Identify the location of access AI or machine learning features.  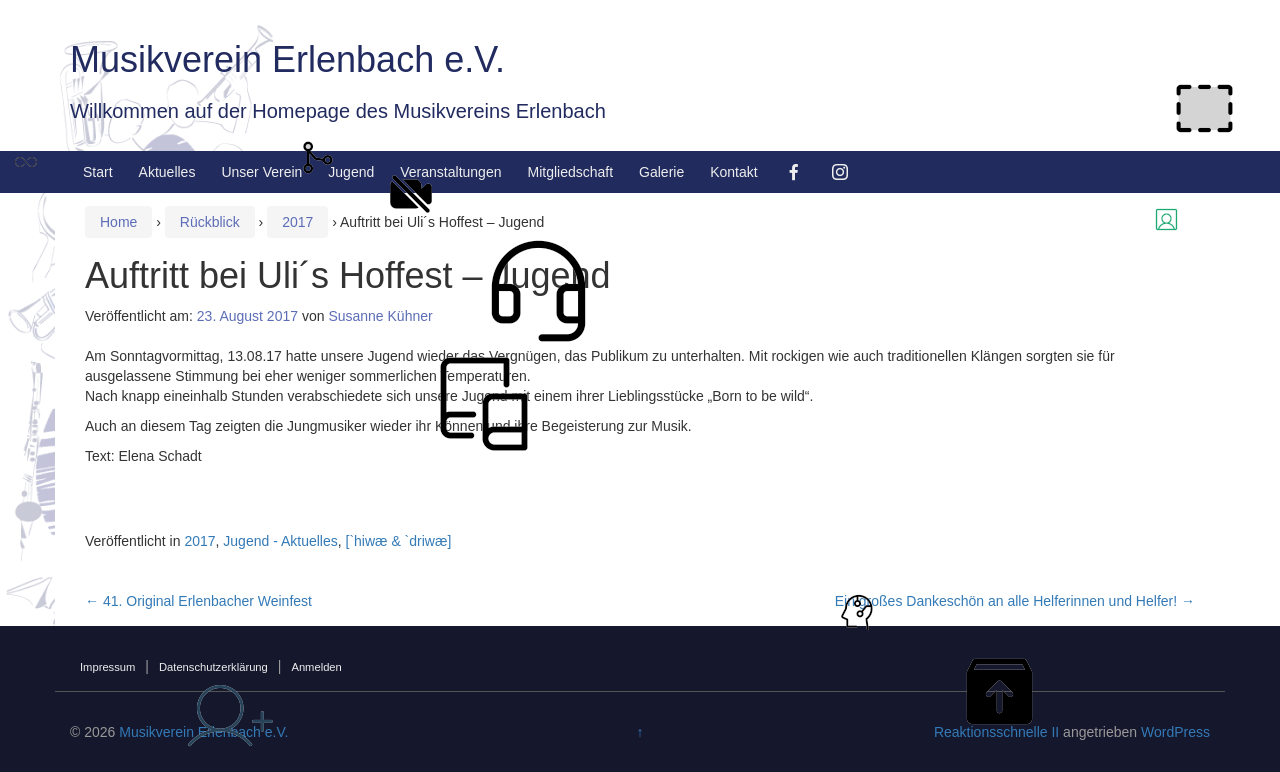
(857, 612).